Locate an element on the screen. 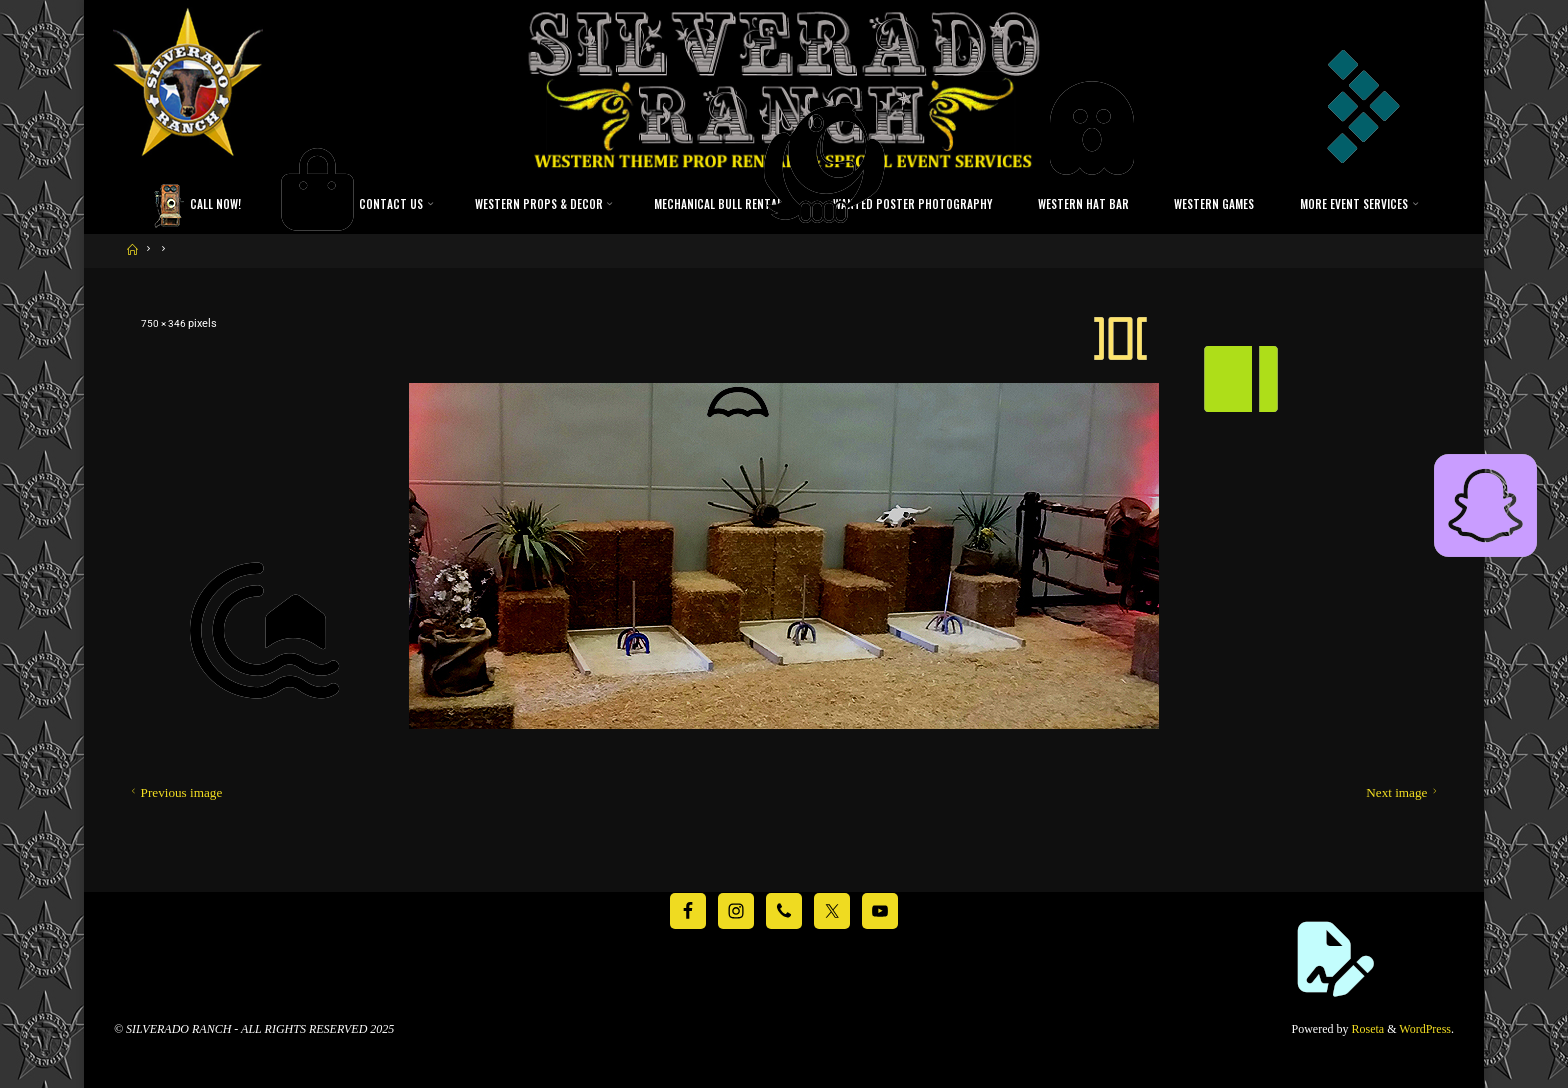  ghost mode or incognito status indicator is located at coordinates (1092, 128).